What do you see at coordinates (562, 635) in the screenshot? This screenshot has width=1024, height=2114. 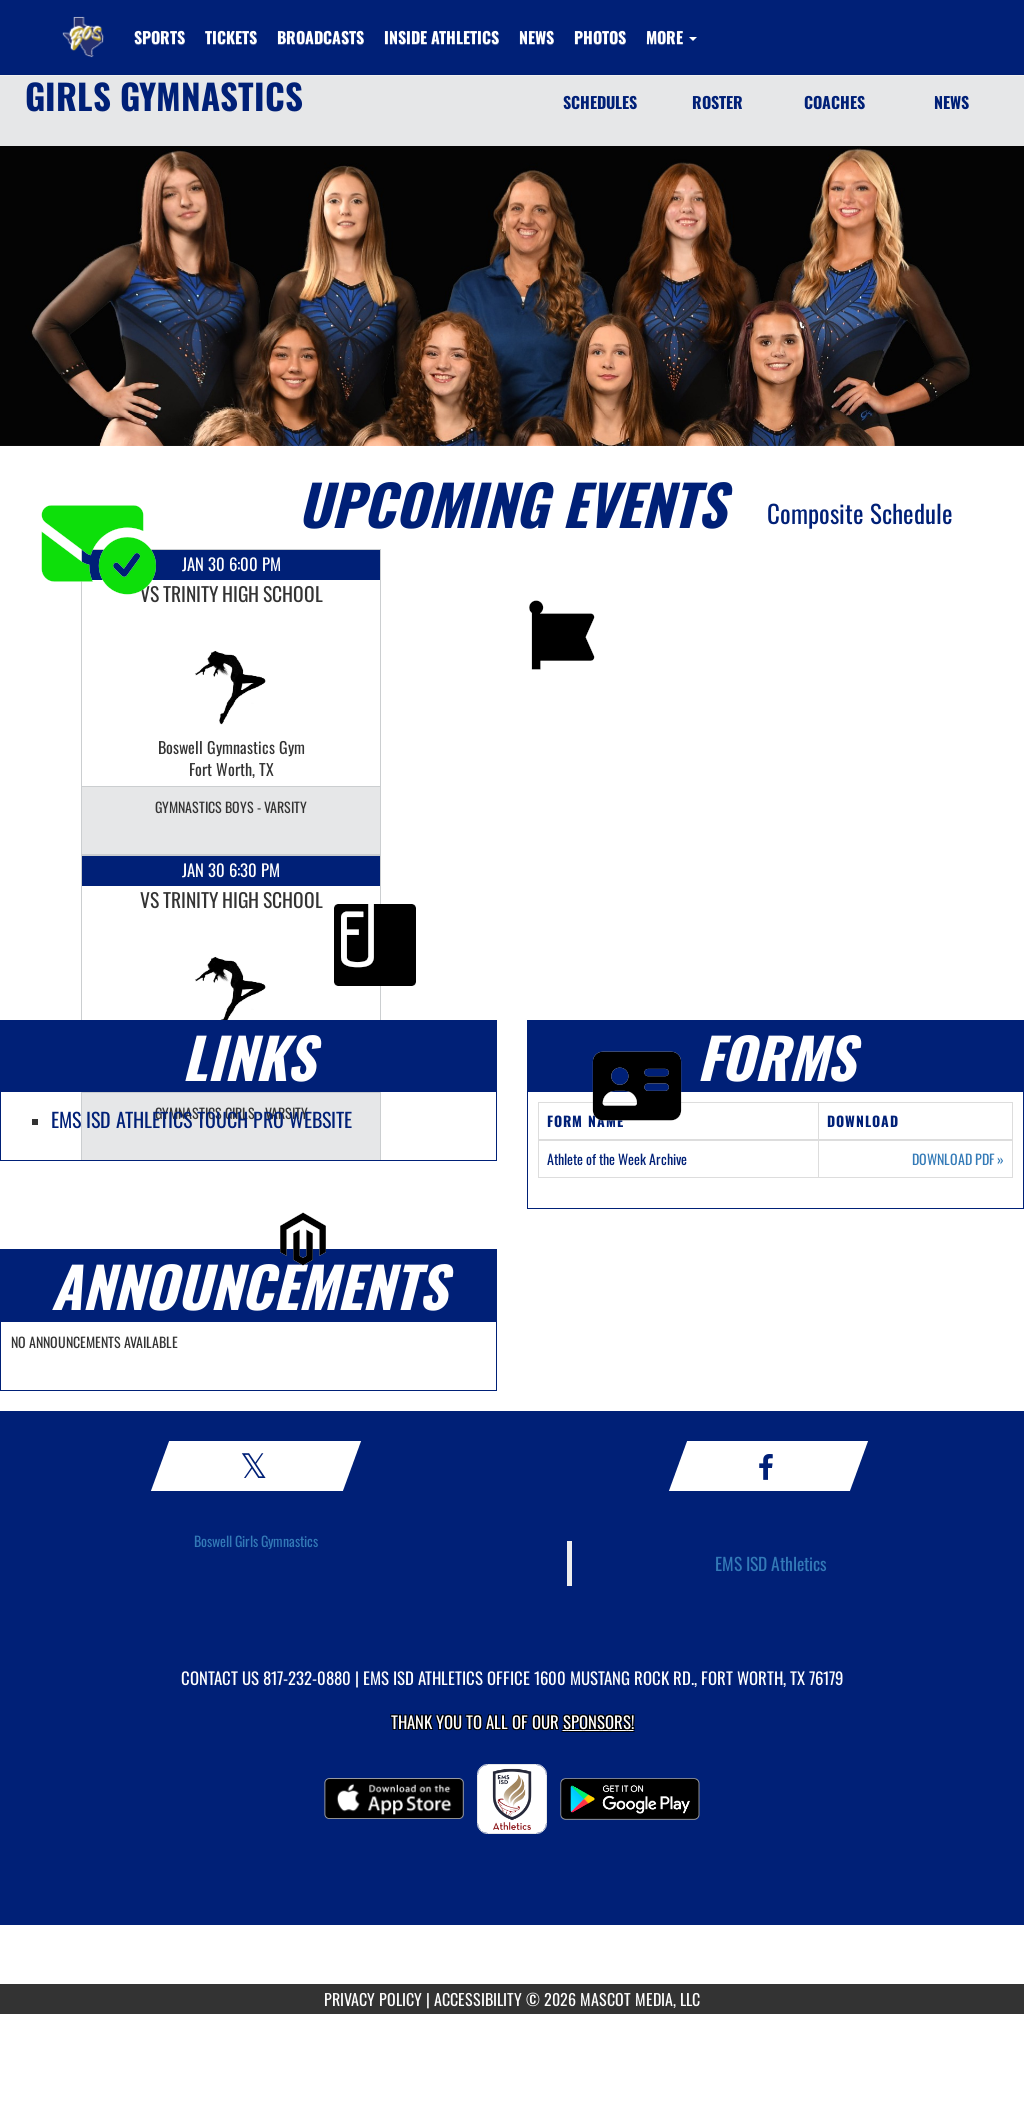 I see `font awesome brand logo` at bounding box center [562, 635].